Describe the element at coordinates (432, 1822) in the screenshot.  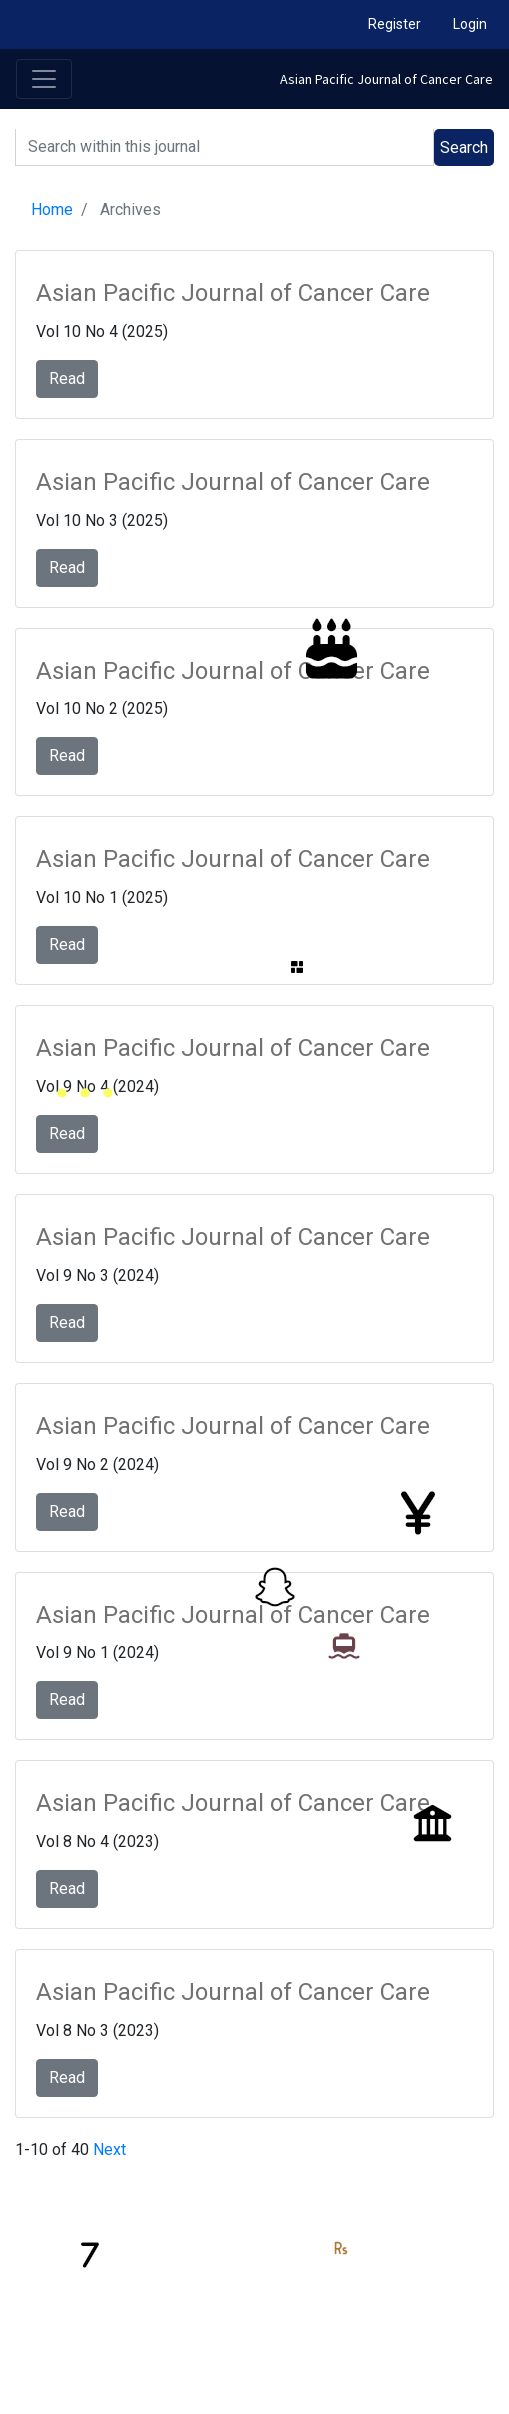
I see `access banking or financial services` at that location.